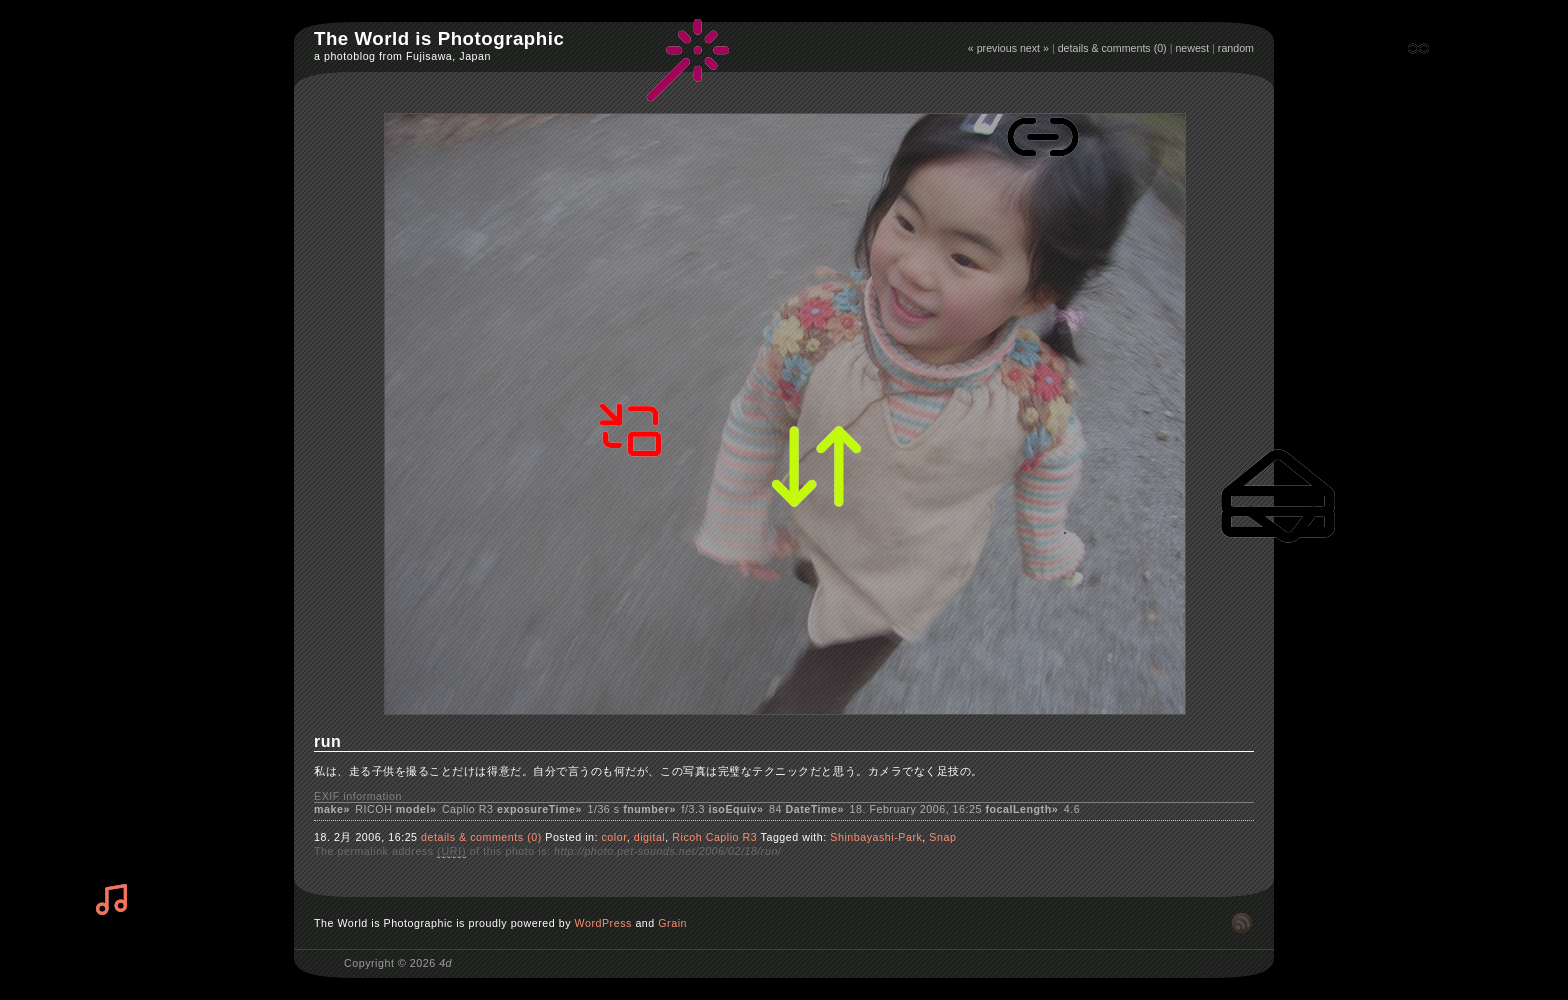  Describe the element at coordinates (1278, 496) in the screenshot. I see `access food or restaurant options` at that location.